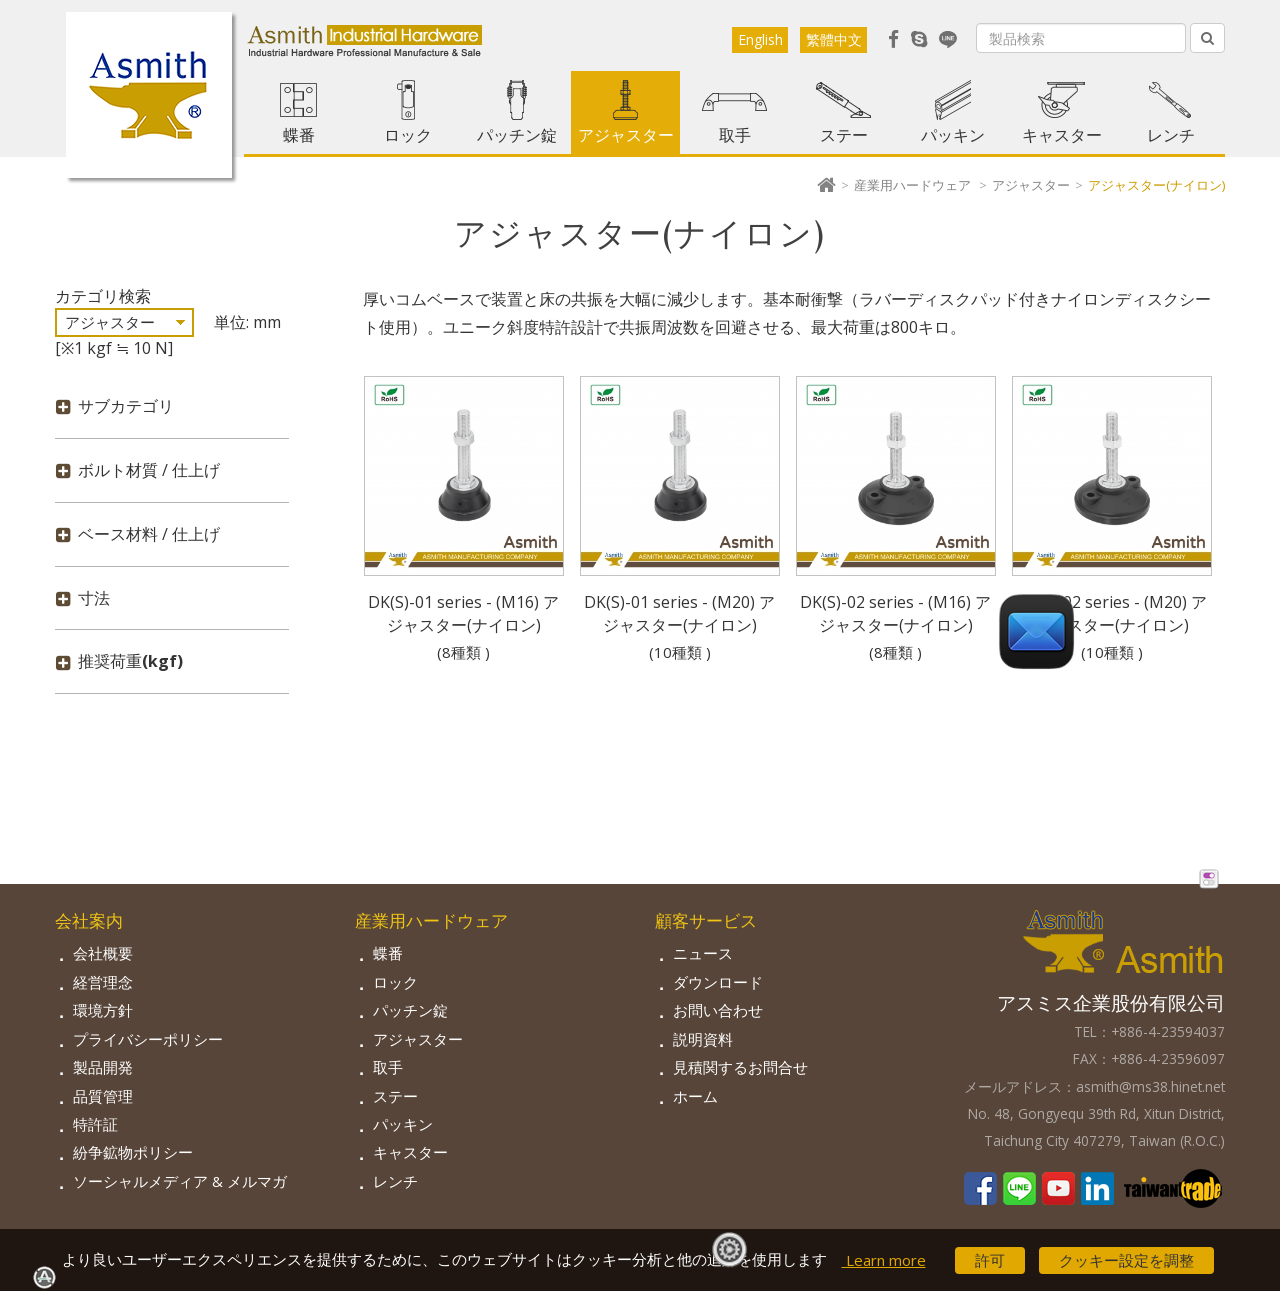  Describe the element at coordinates (729, 1249) in the screenshot. I see `open system preferences` at that location.